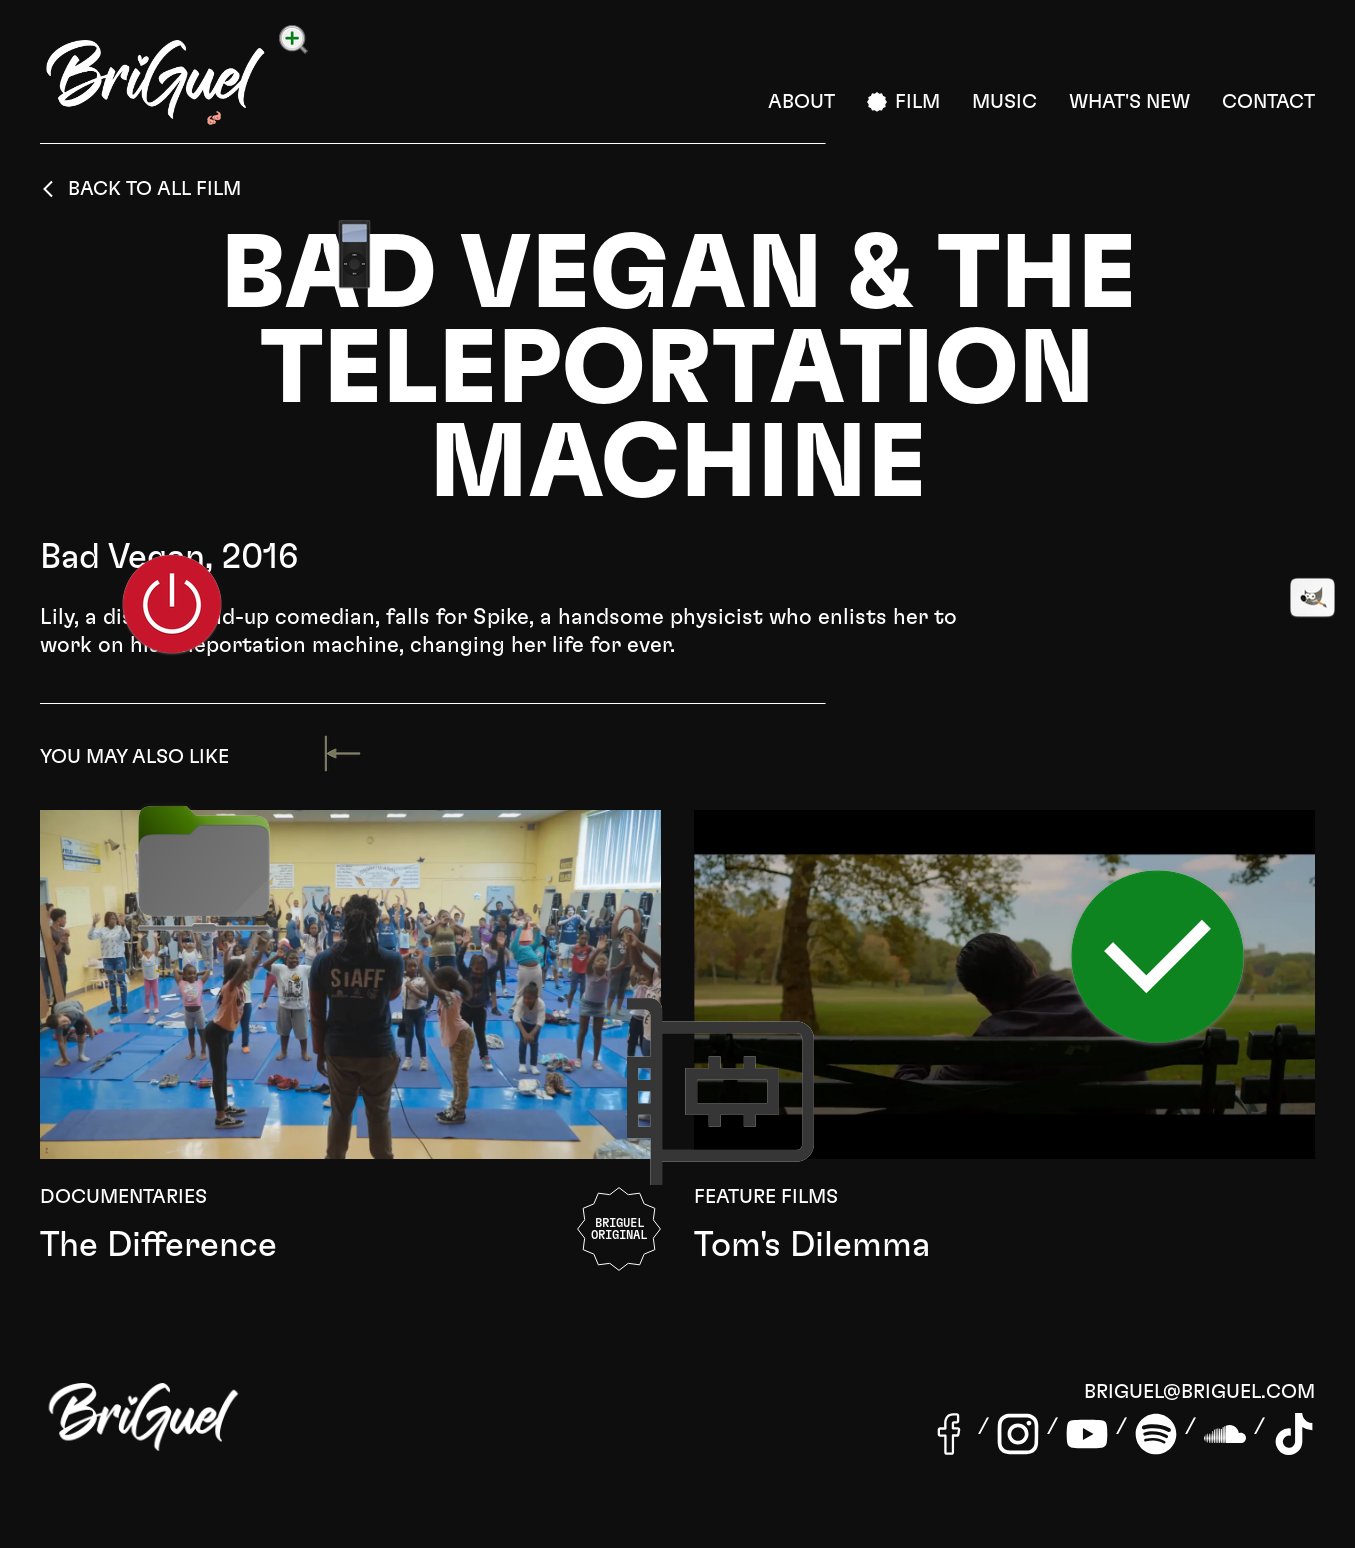 The width and height of the screenshot is (1355, 1548). Describe the element at coordinates (204, 867) in the screenshot. I see `access a remote or network folder` at that location.